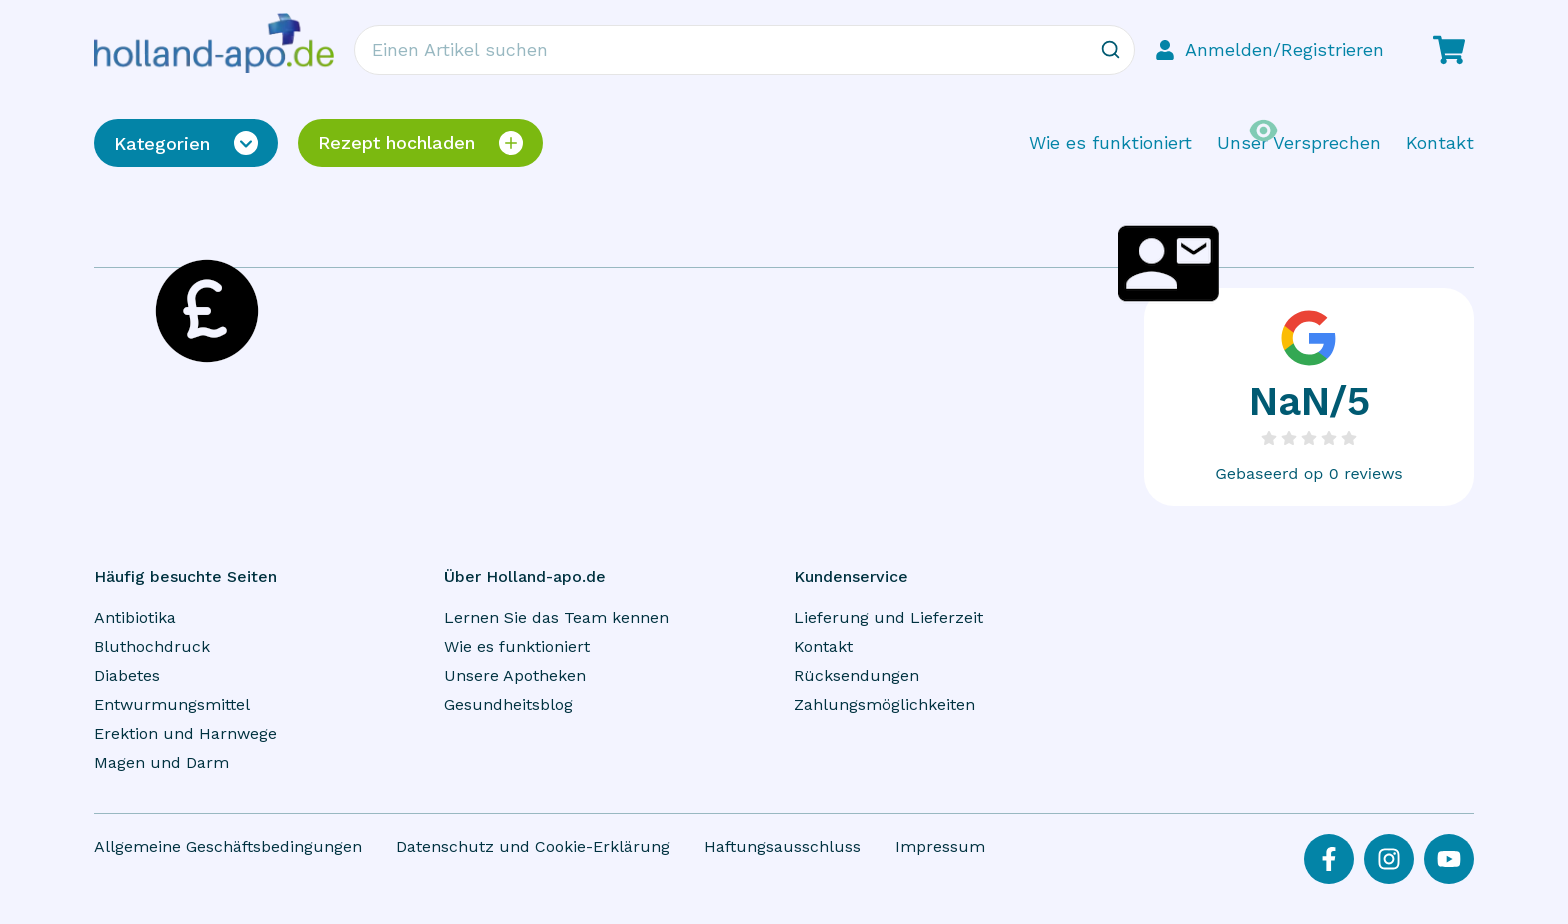 The height and width of the screenshot is (924, 1568). Describe the element at coordinates (1263, 130) in the screenshot. I see `view or preview content` at that location.